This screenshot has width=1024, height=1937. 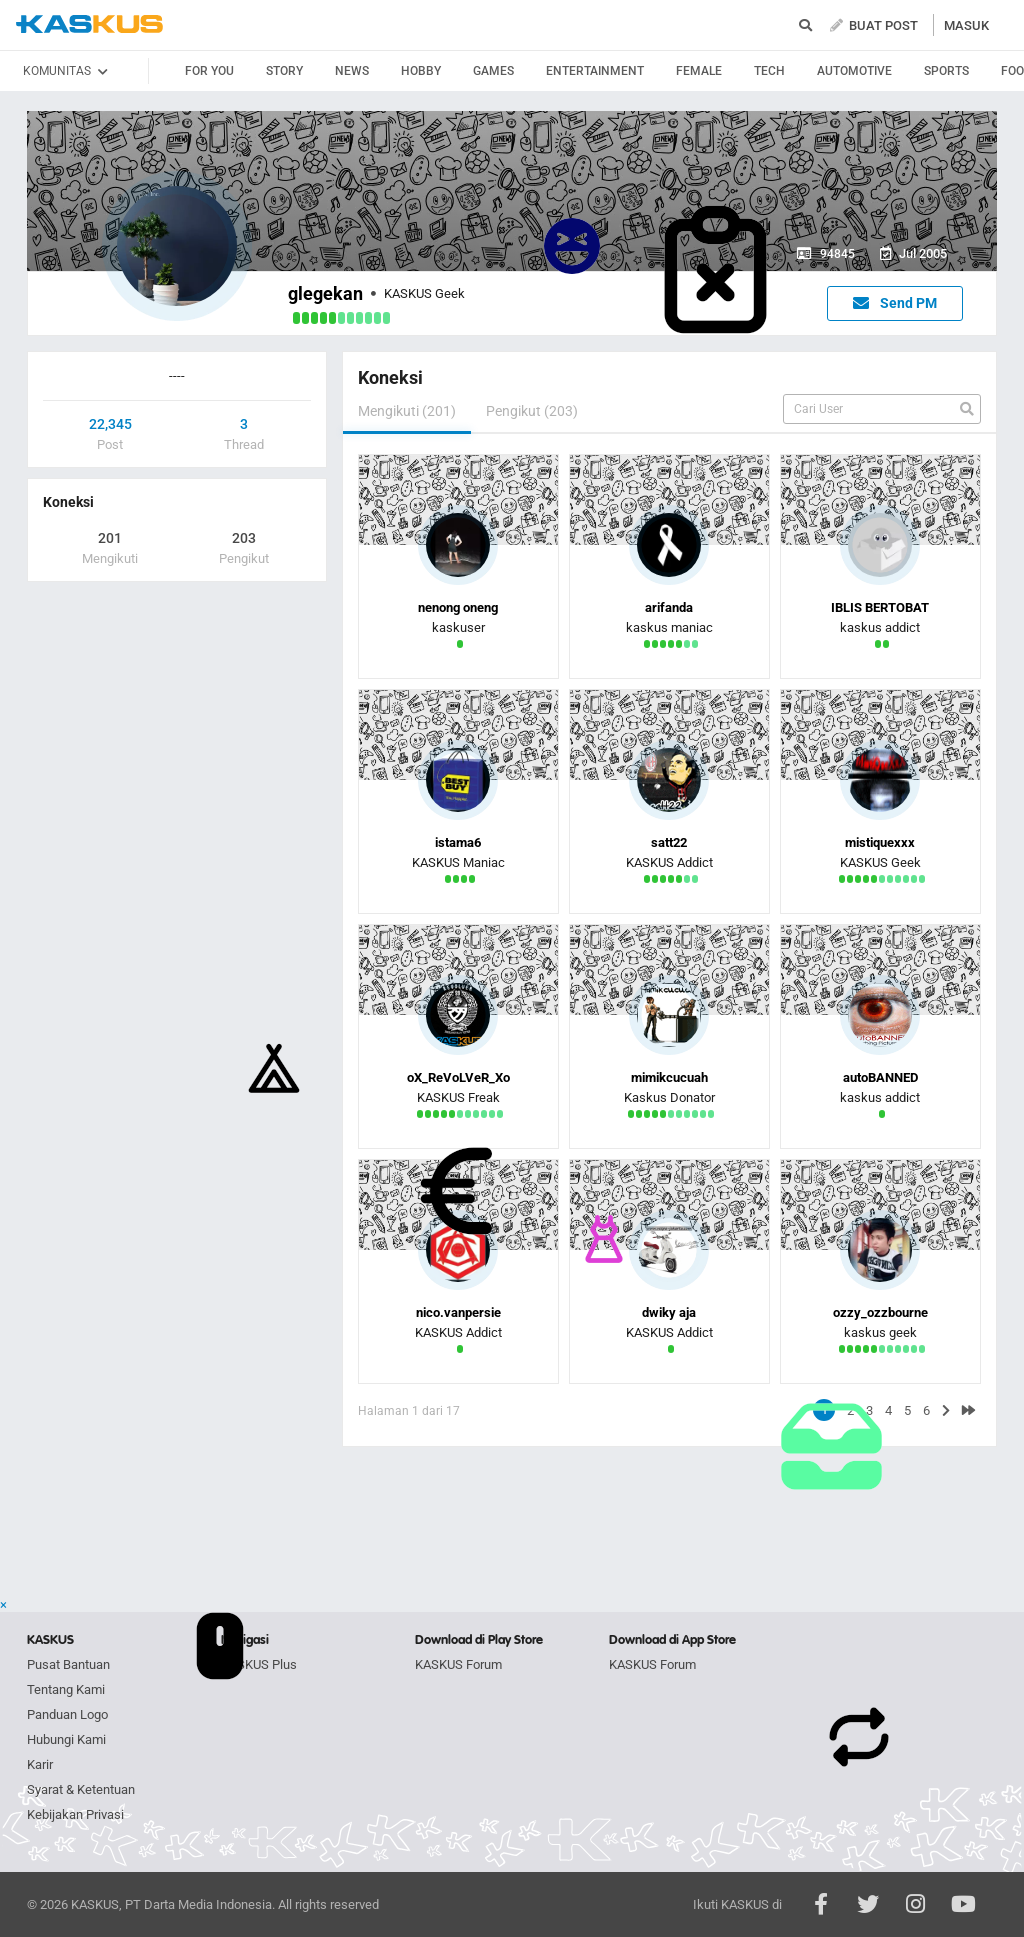 I want to click on react with laughter to a post or message, so click(x=572, y=246).